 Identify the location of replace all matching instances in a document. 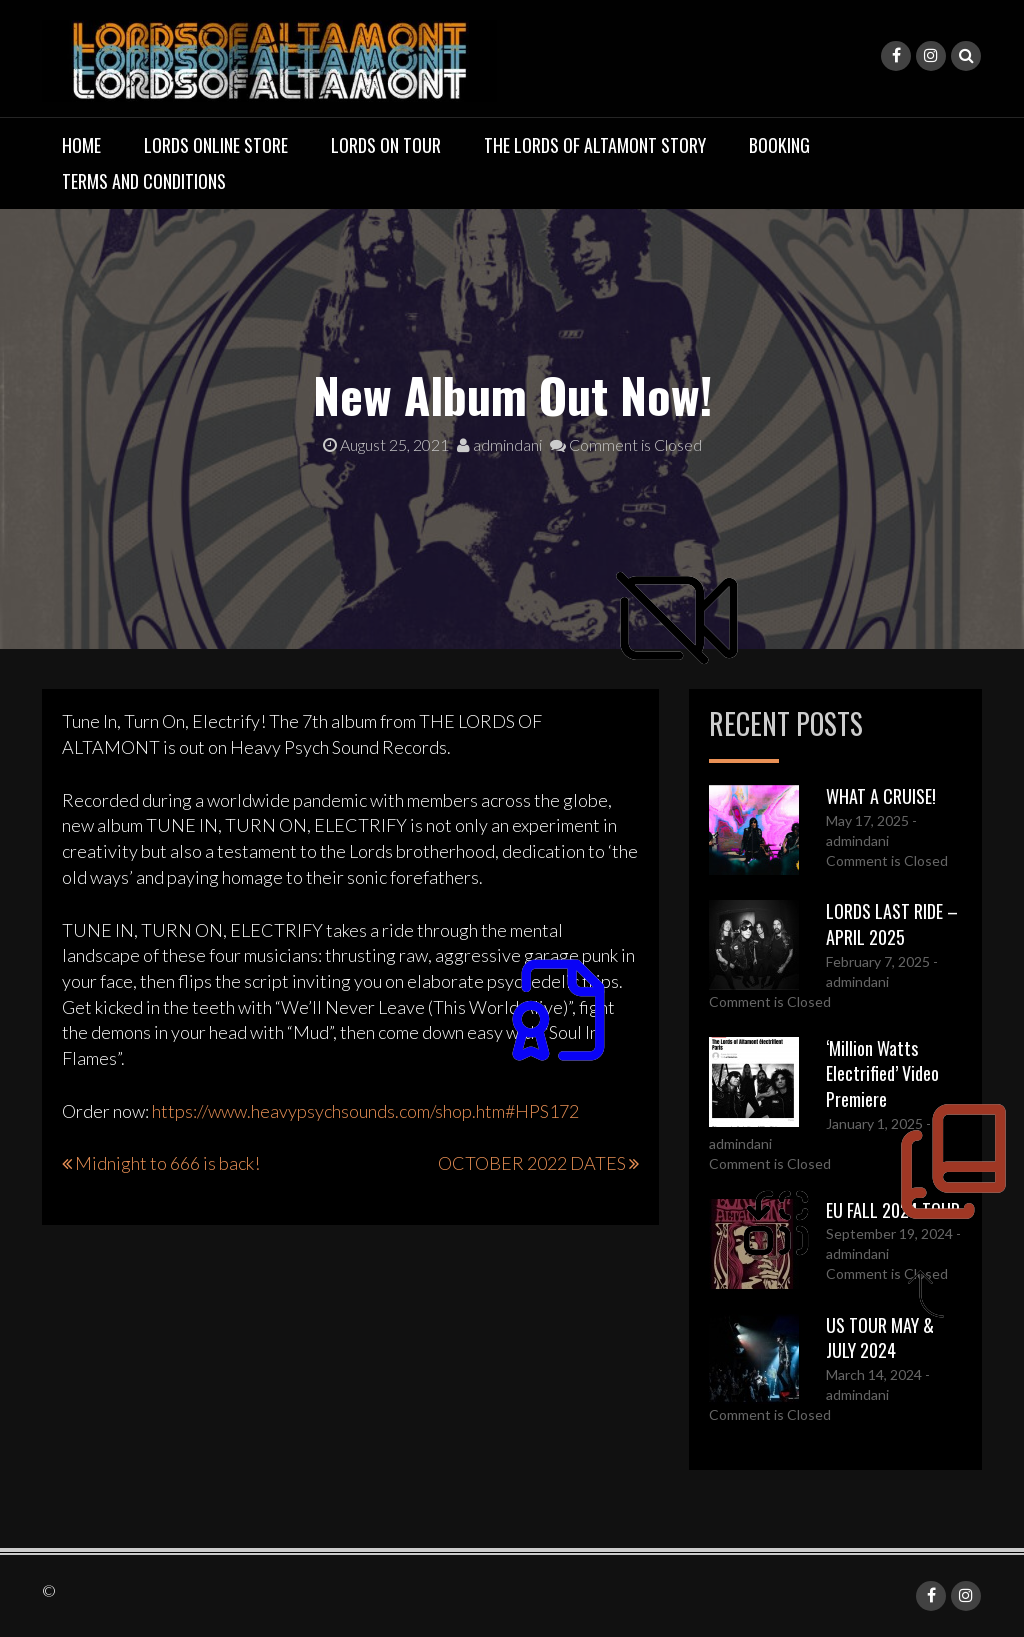
(776, 1223).